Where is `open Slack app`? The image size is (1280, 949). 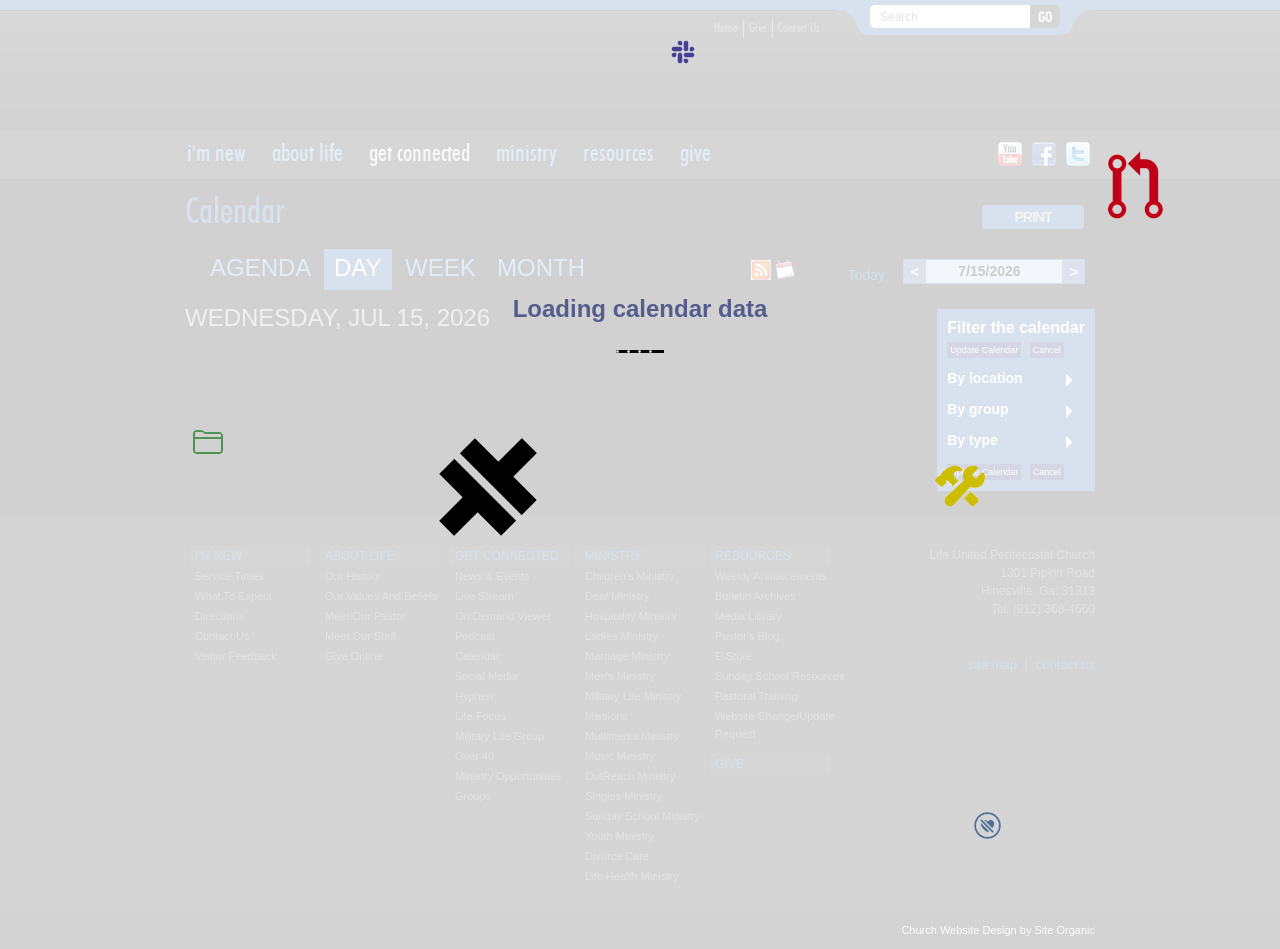 open Slack app is located at coordinates (683, 52).